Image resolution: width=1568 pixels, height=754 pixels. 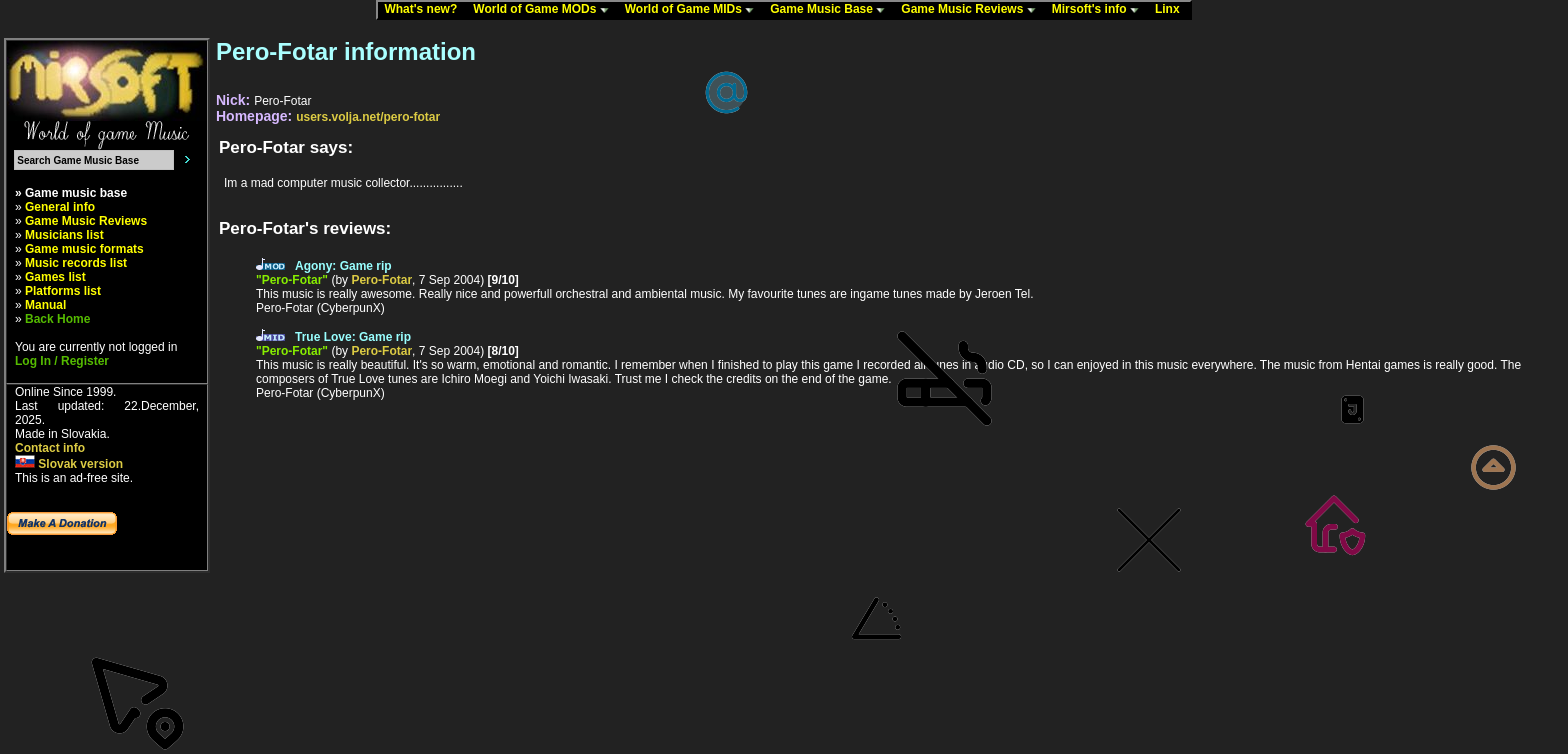 I want to click on jack playing card in a card game app, so click(x=1352, y=409).